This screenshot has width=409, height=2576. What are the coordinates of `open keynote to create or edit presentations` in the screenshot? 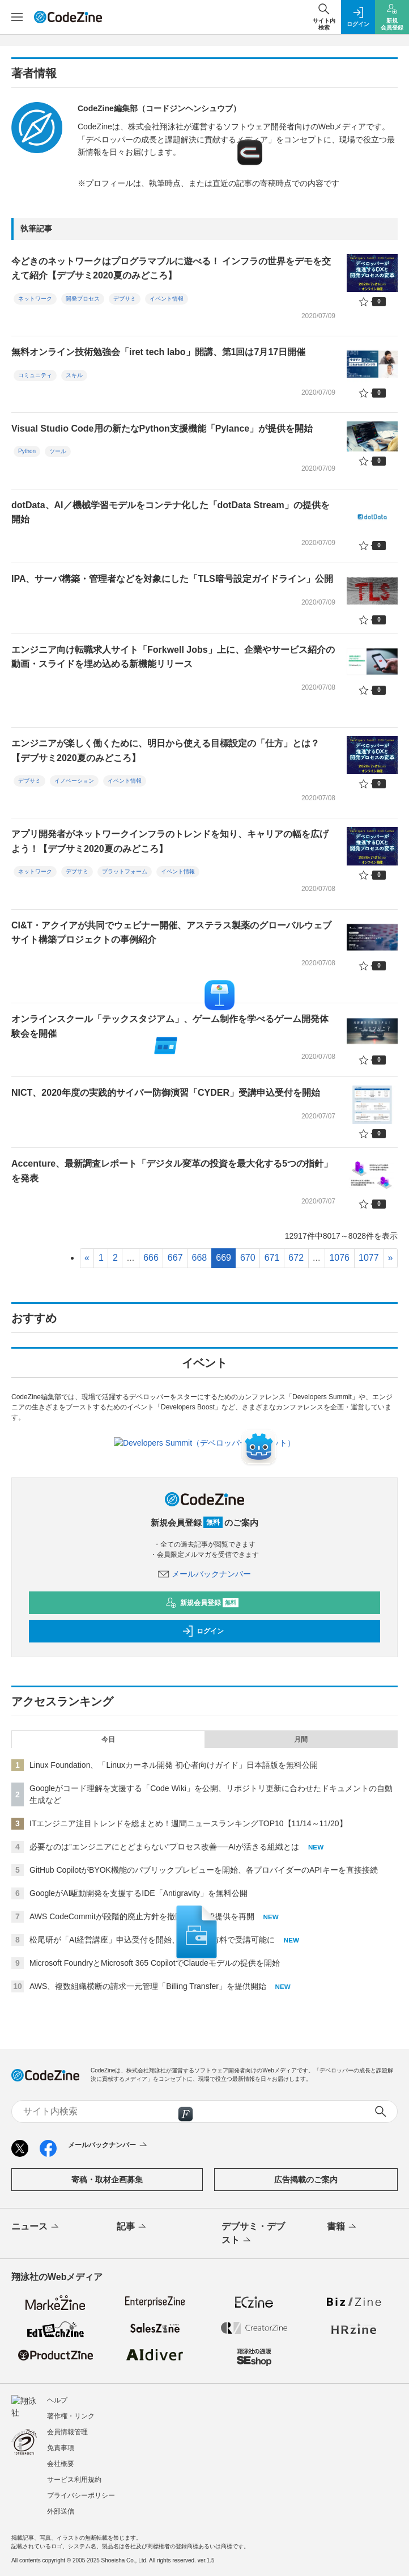 It's located at (219, 995).